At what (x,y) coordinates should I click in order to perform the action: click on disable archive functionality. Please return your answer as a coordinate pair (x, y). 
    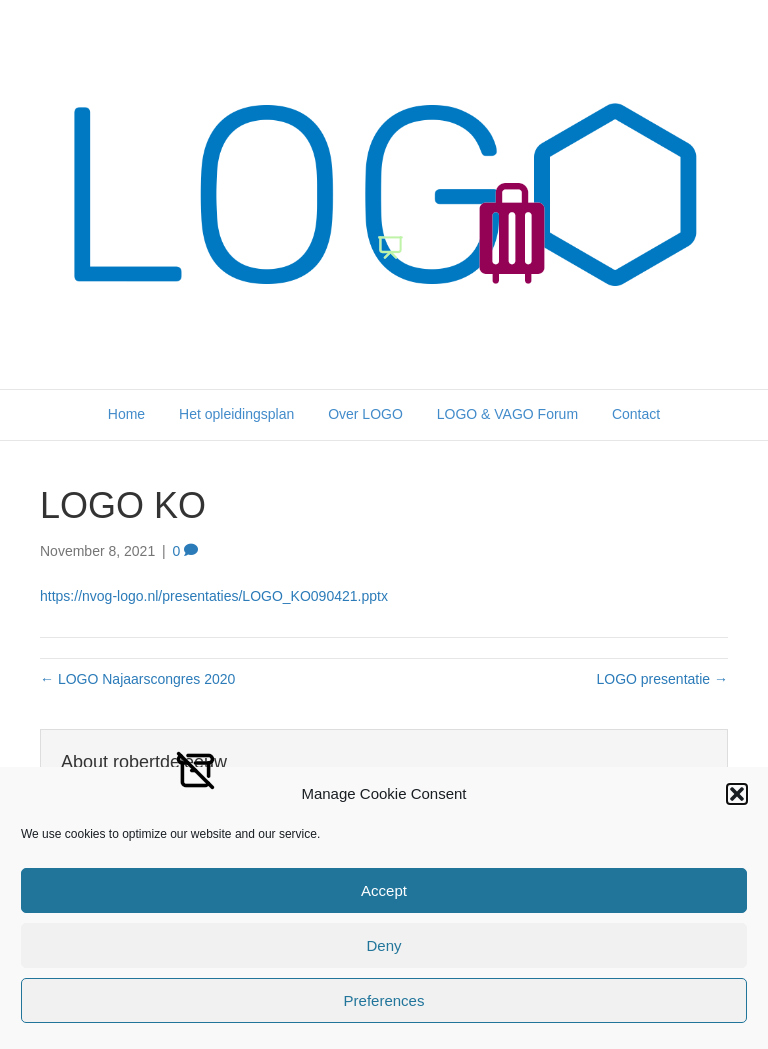
    Looking at the image, I should click on (195, 770).